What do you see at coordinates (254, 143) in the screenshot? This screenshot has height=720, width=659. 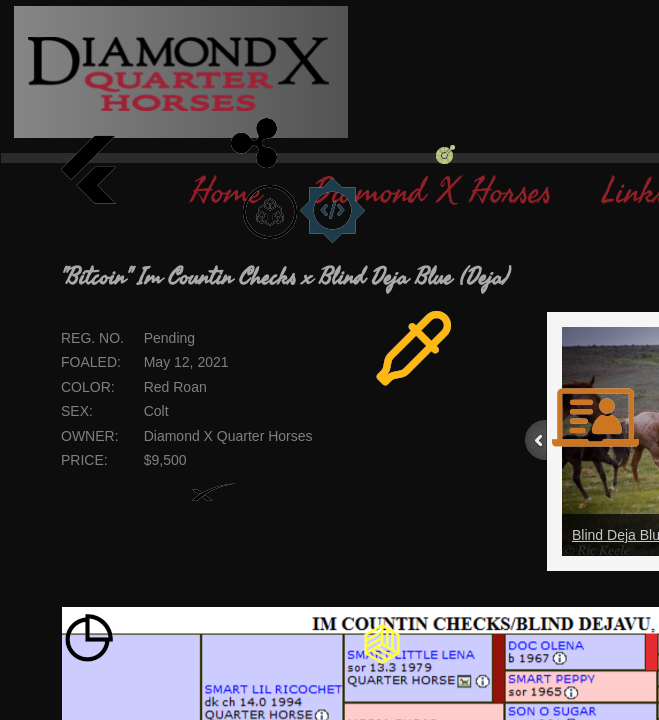 I see `Ripple cryptocurrency logo` at bounding box center [254, 143].